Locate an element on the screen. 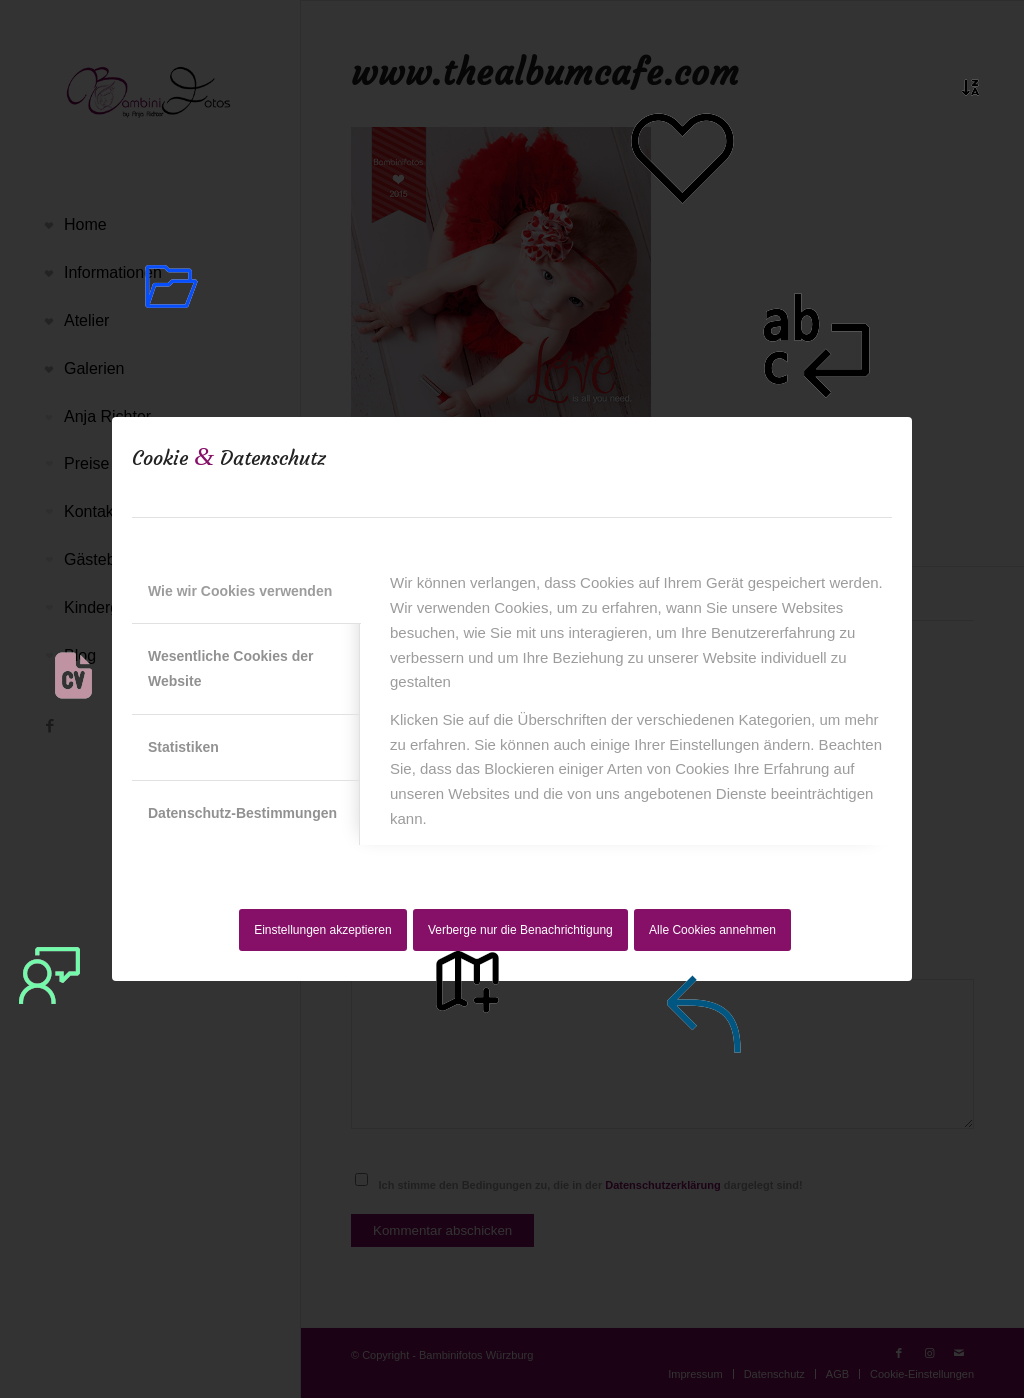  reply to a message or comment is located at coordinates (703, 1012).